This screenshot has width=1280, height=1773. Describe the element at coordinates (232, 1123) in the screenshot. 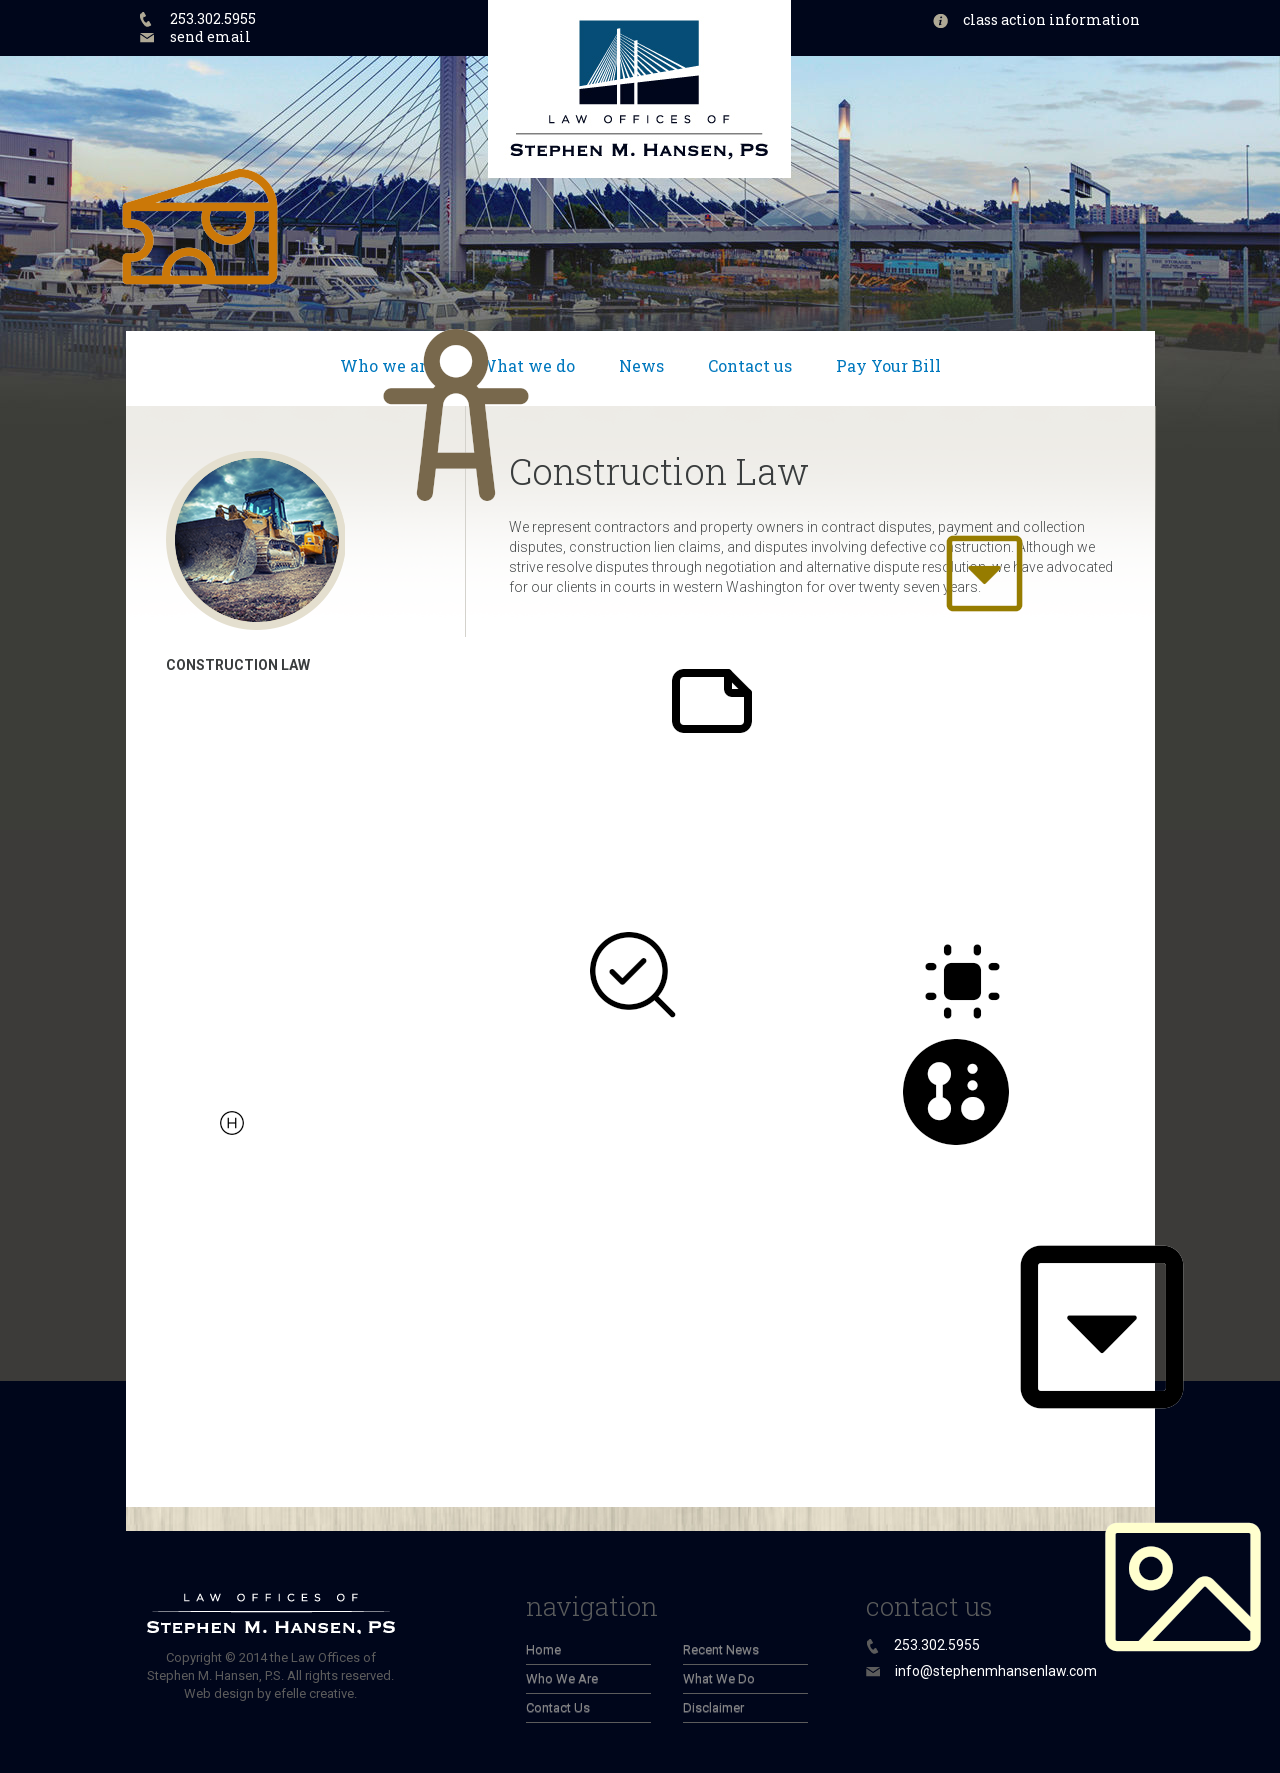

I see `indicates a hospital or helipad location` at that location.